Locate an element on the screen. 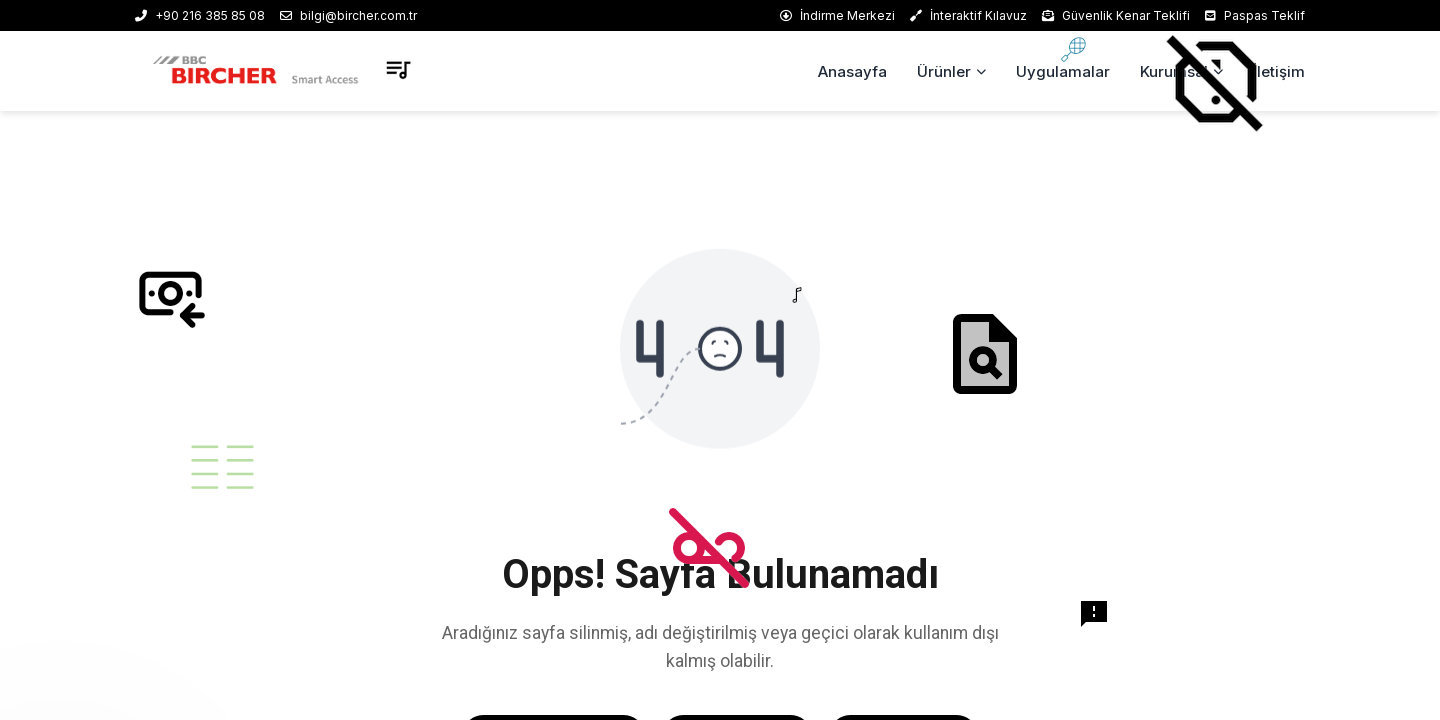 This screenshot has height=720, width=1440. play or access music is located at coordinates (797, 295).